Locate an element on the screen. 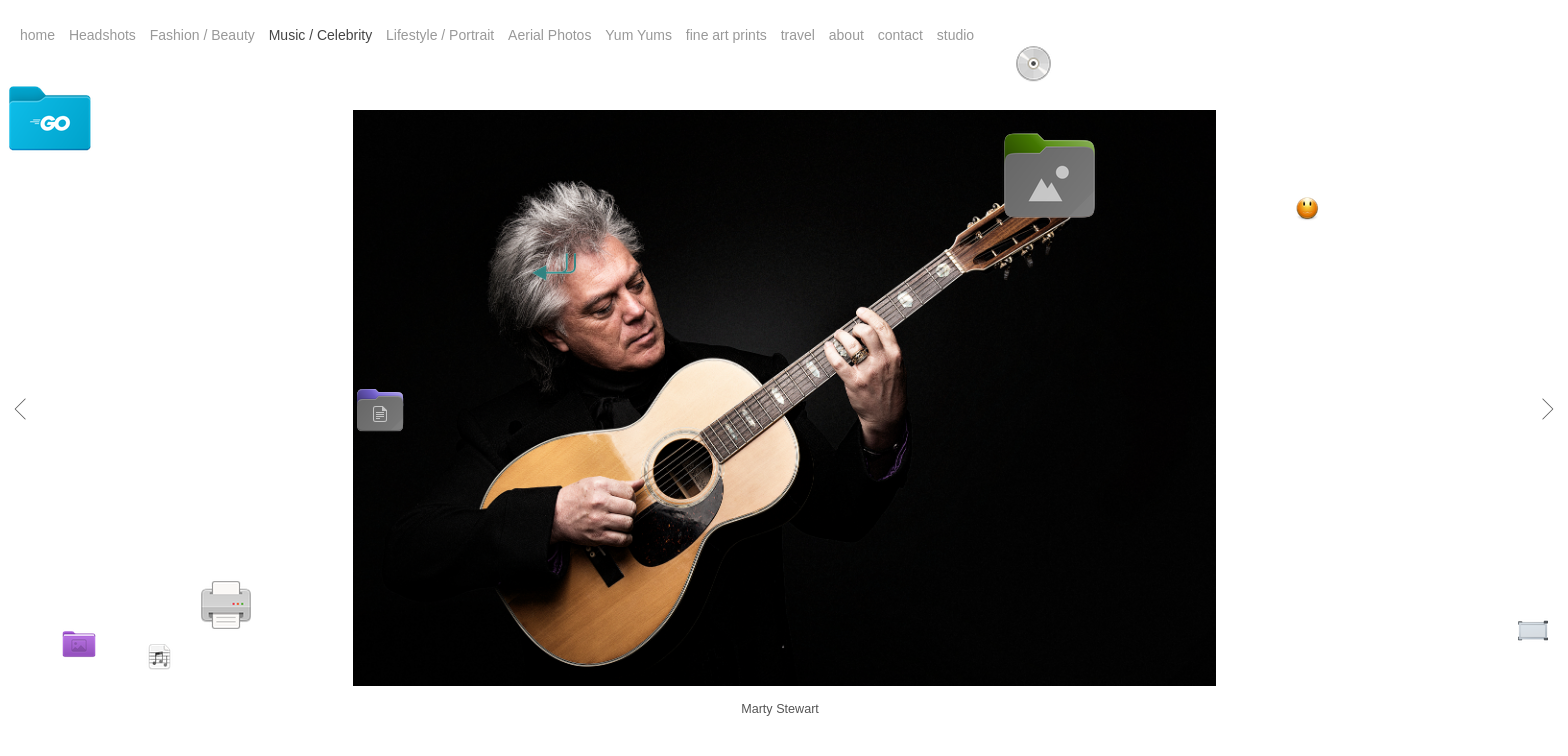 The width and height of the screenshot is (1568, 756). reply to all recipients of an email is located at coordinates (553, 263).